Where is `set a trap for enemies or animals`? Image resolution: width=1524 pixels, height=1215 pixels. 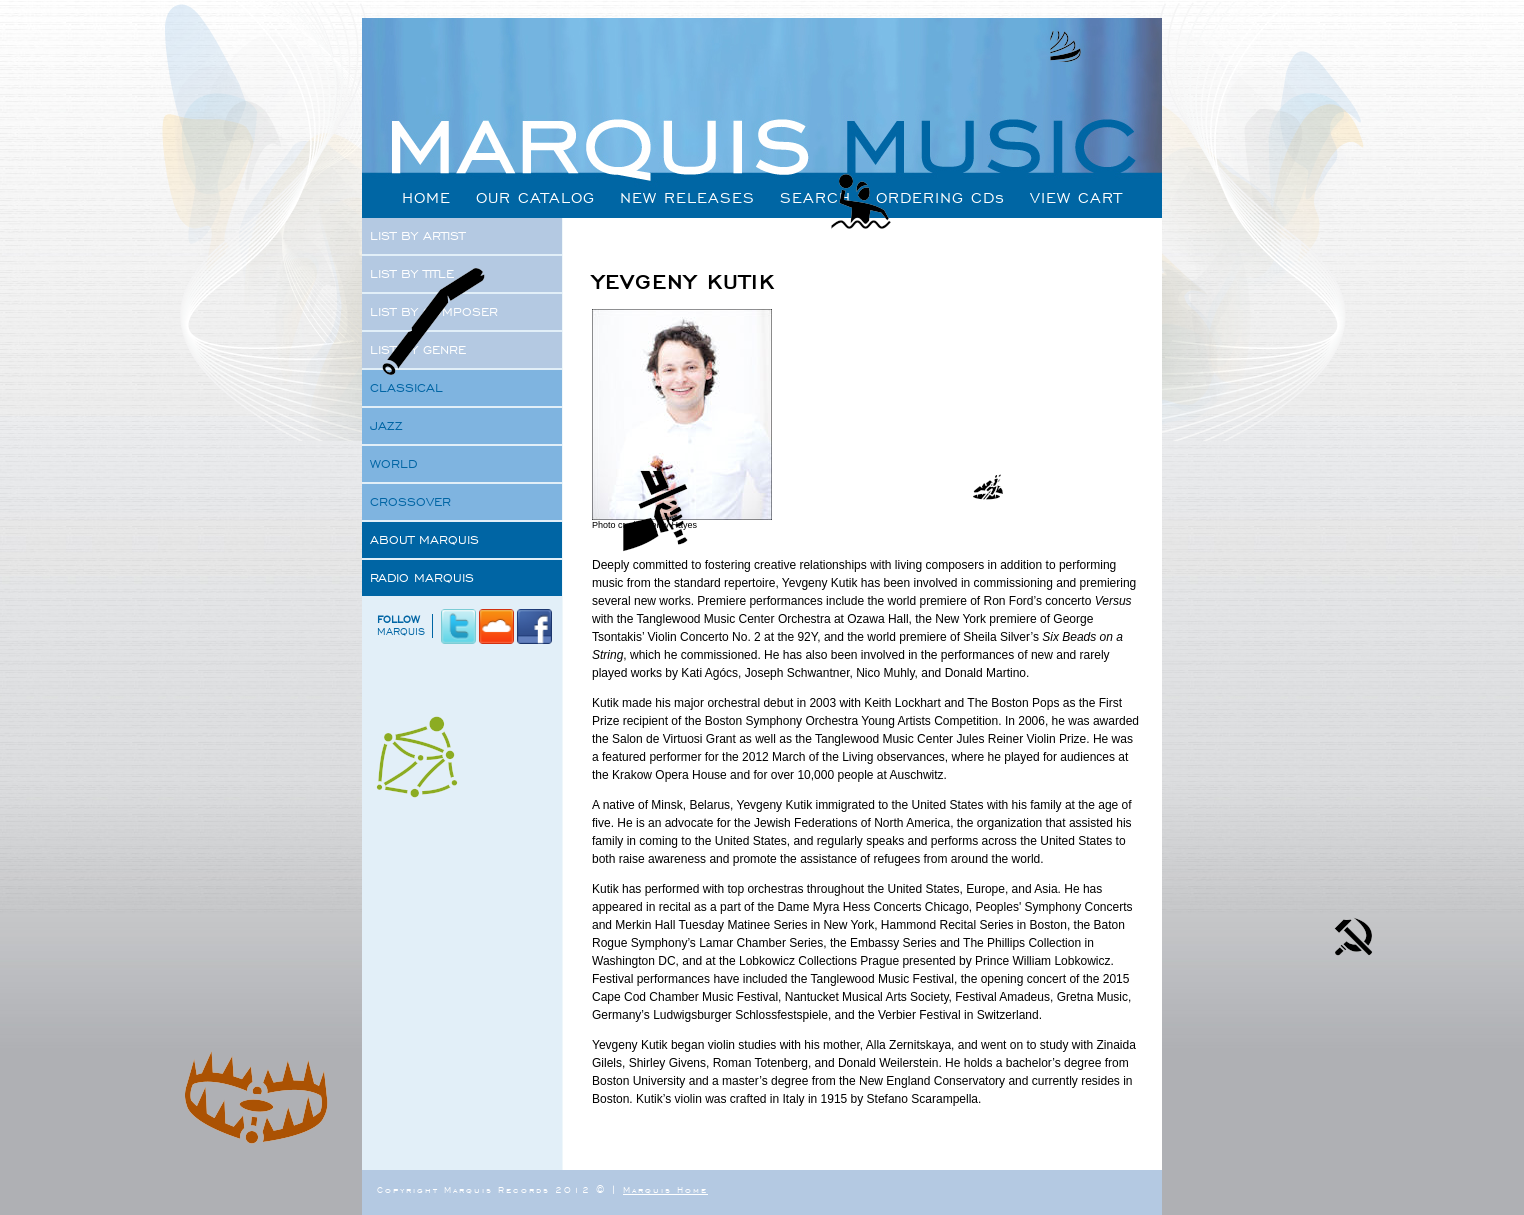 set a trap for enemies or animals is located at coordinates (256, 1093).